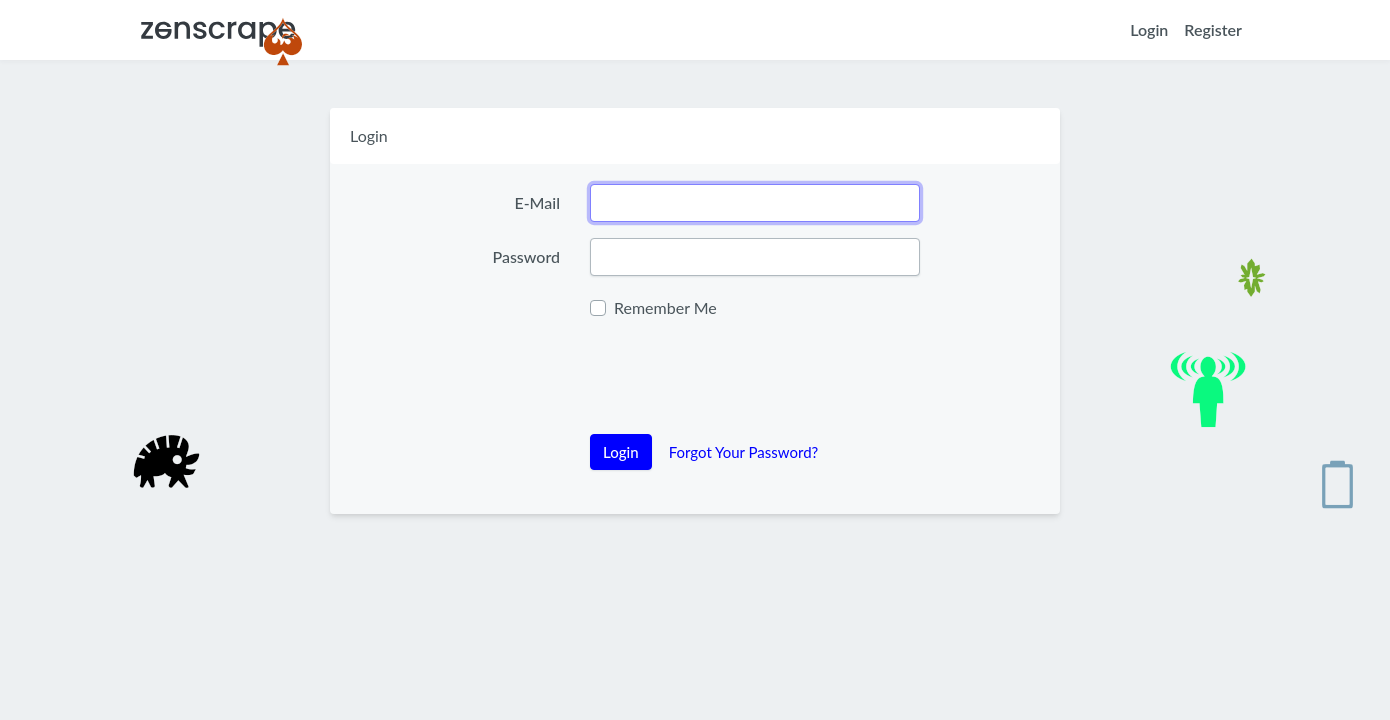 The image size is (1390, 720). Describe the element at coordinates (1337, 484) in the screenshot. I see `indicates empty battery status` at that location.